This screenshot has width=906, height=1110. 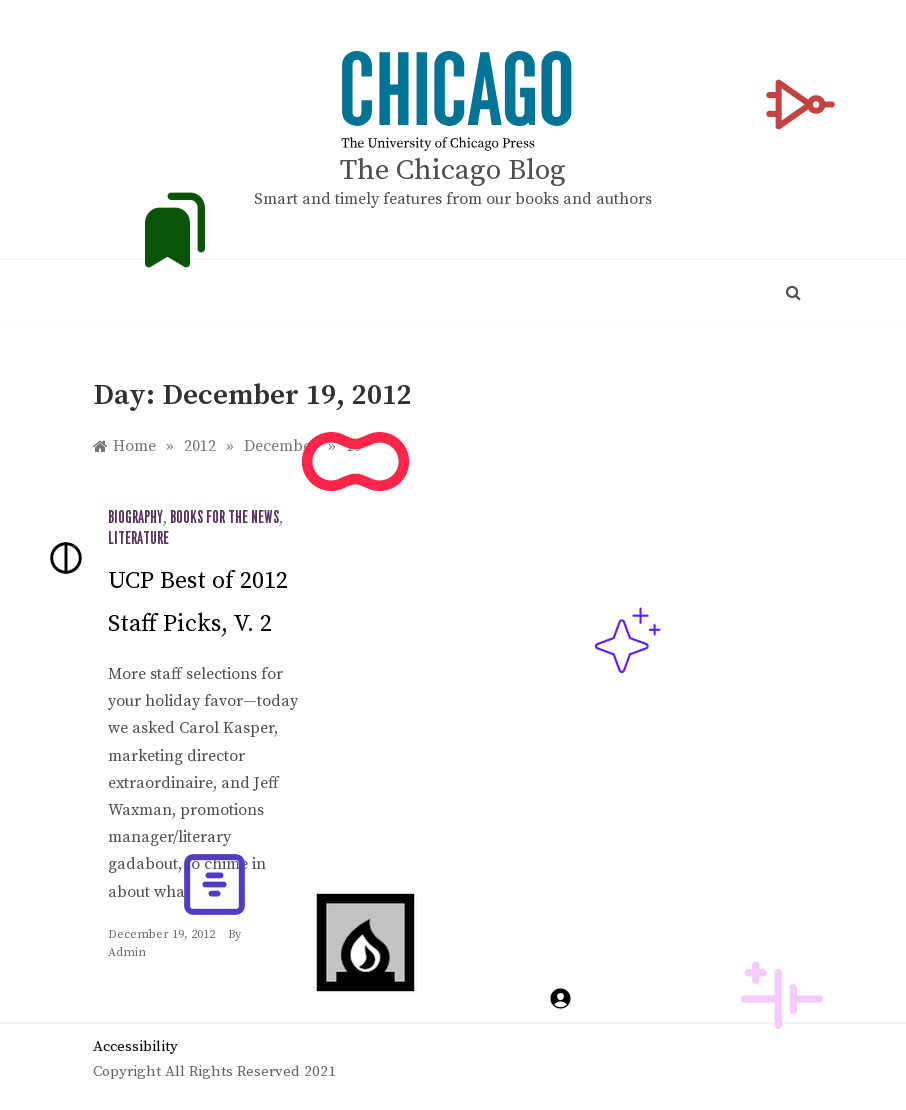 What do you see at coordinates (355, 461) in the screenshot?
I see `peanut app logo or brand icon` at bounding box center [355, 461].